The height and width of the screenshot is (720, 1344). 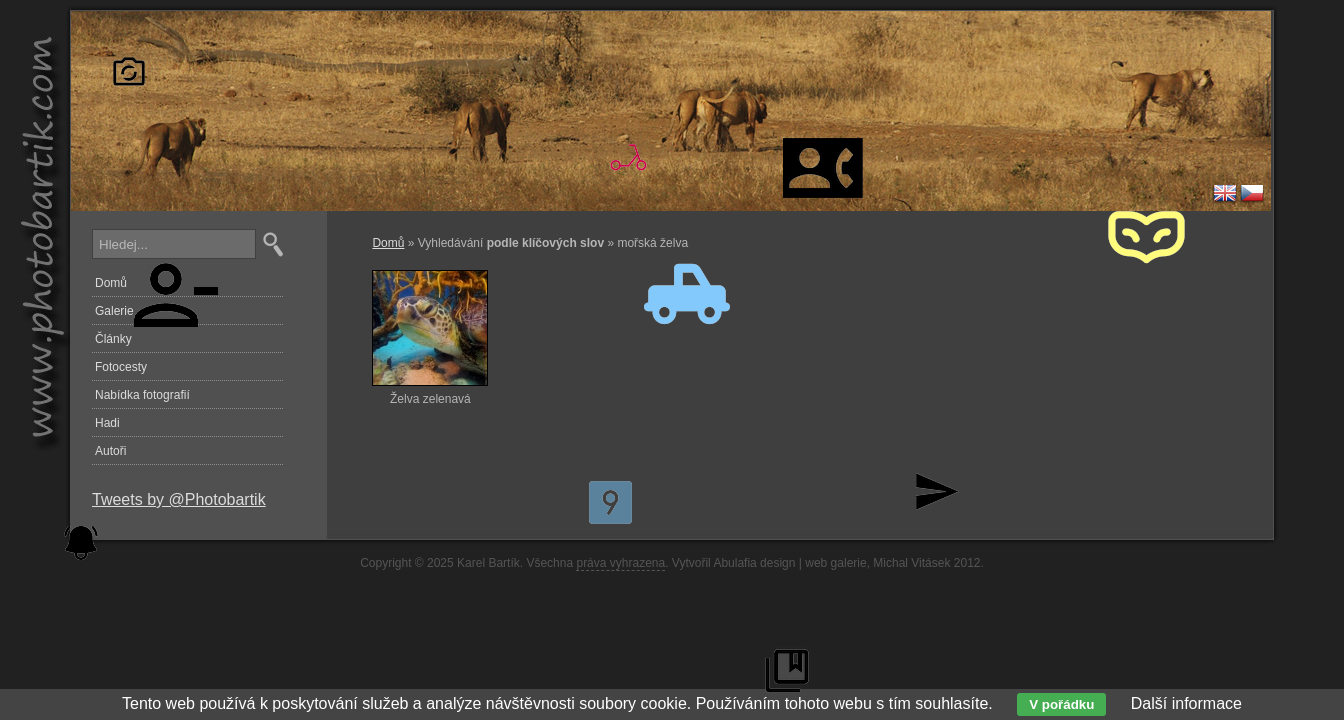 I want to click on send a message or form, so click(x=936, y=491).